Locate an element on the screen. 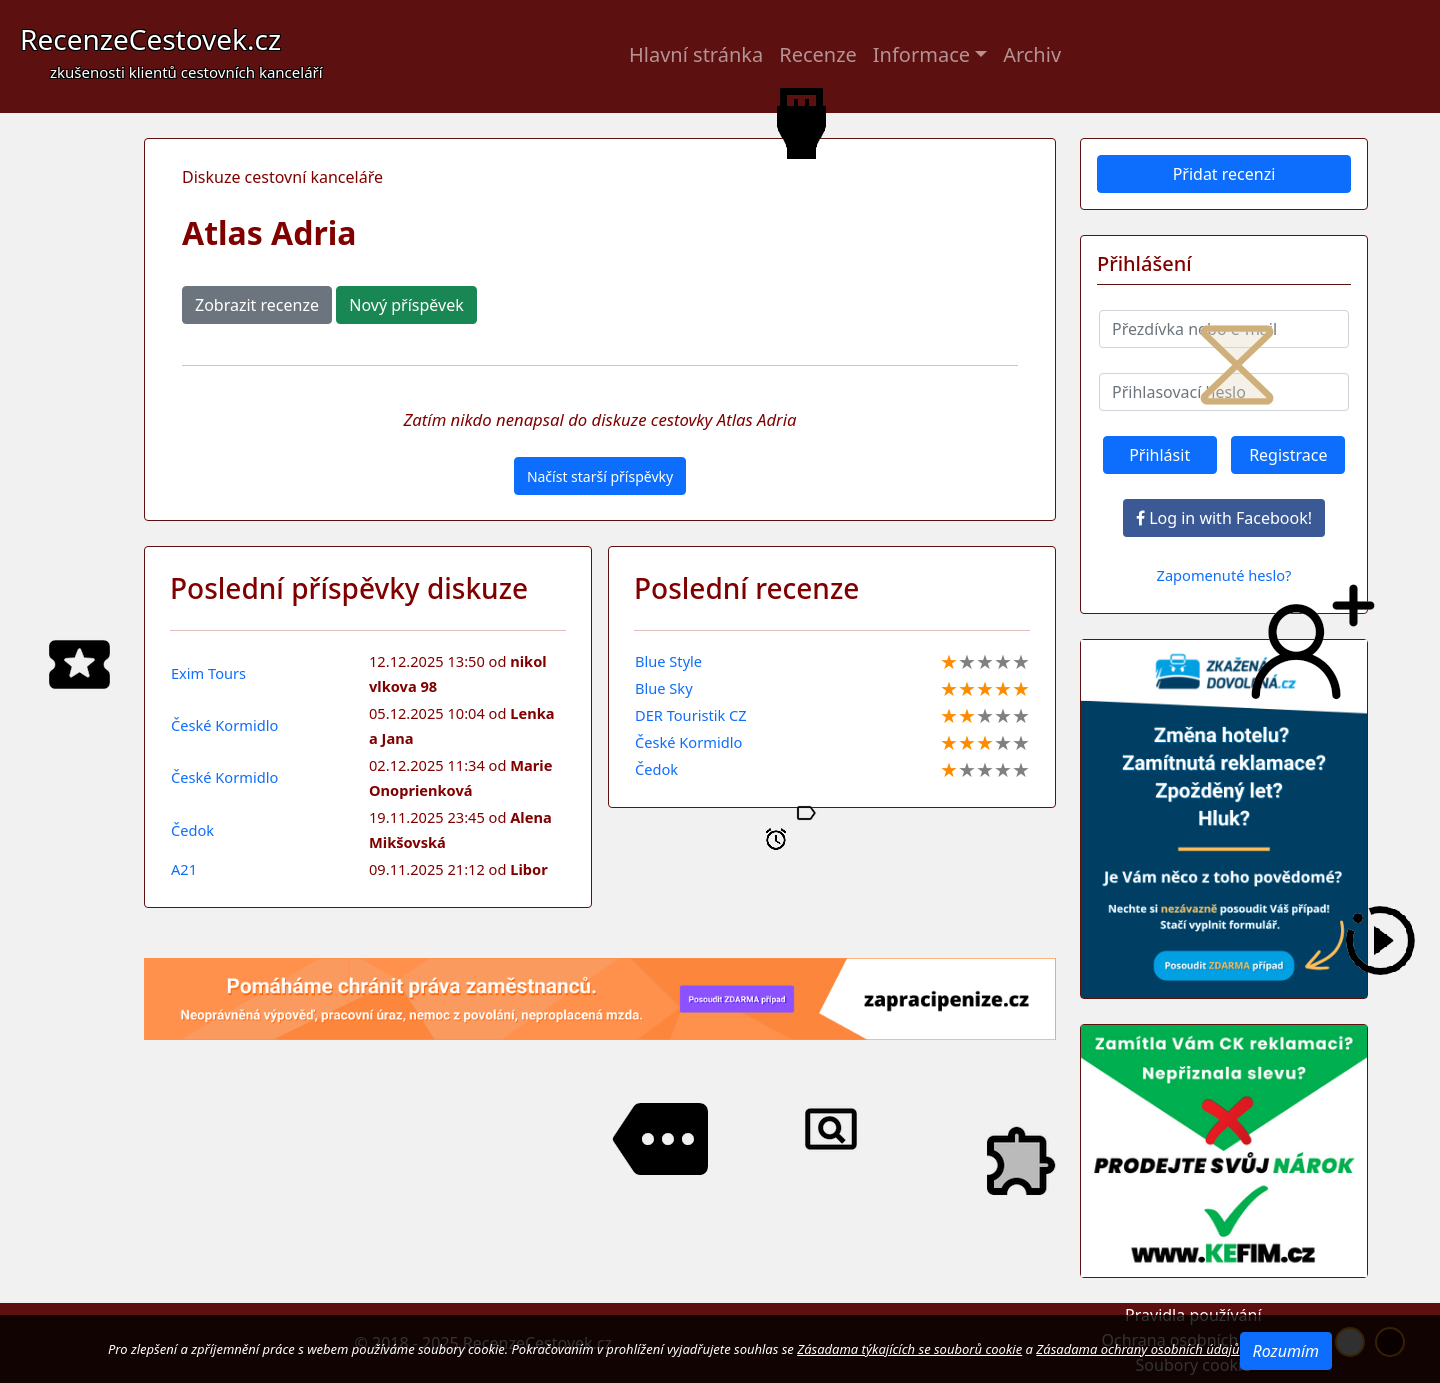 The width and height of the screenshot is (1440, 1383). add a label or tag to an item is located at coordinates (806, 813).